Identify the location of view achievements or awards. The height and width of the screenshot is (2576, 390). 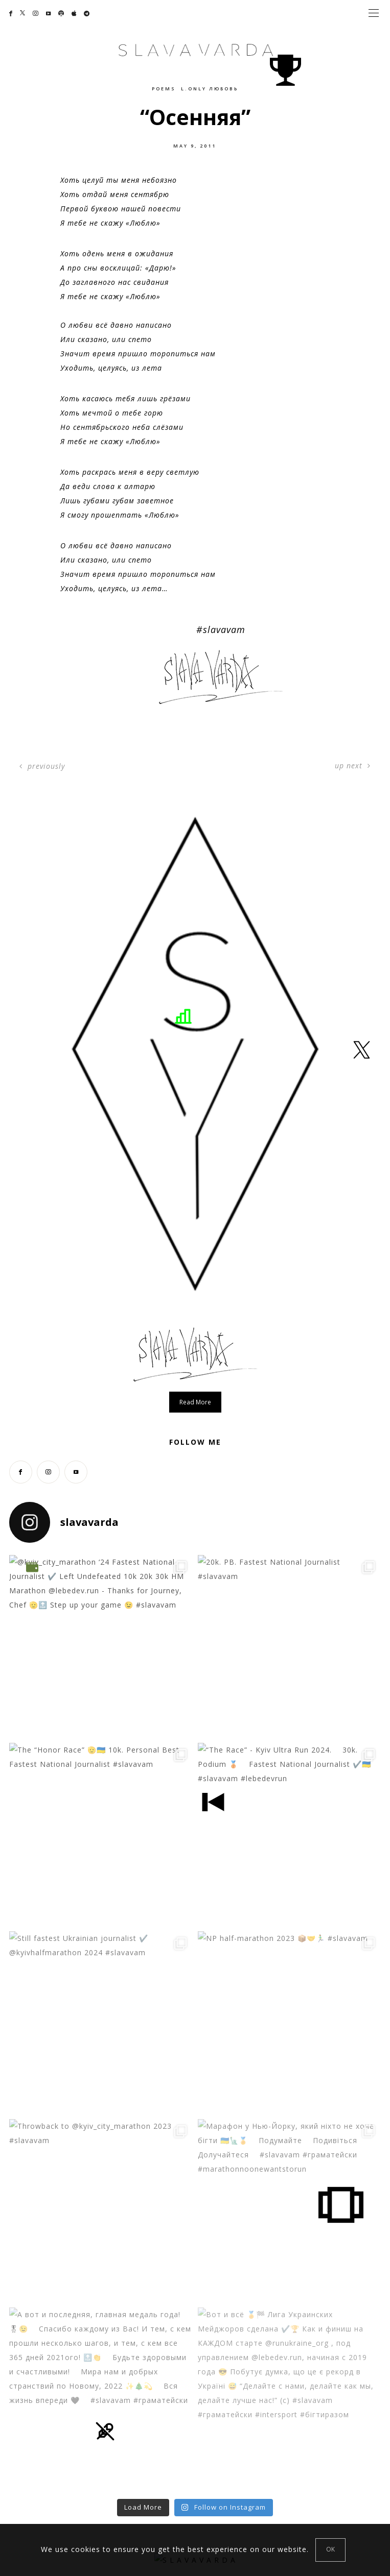
(285, 70).